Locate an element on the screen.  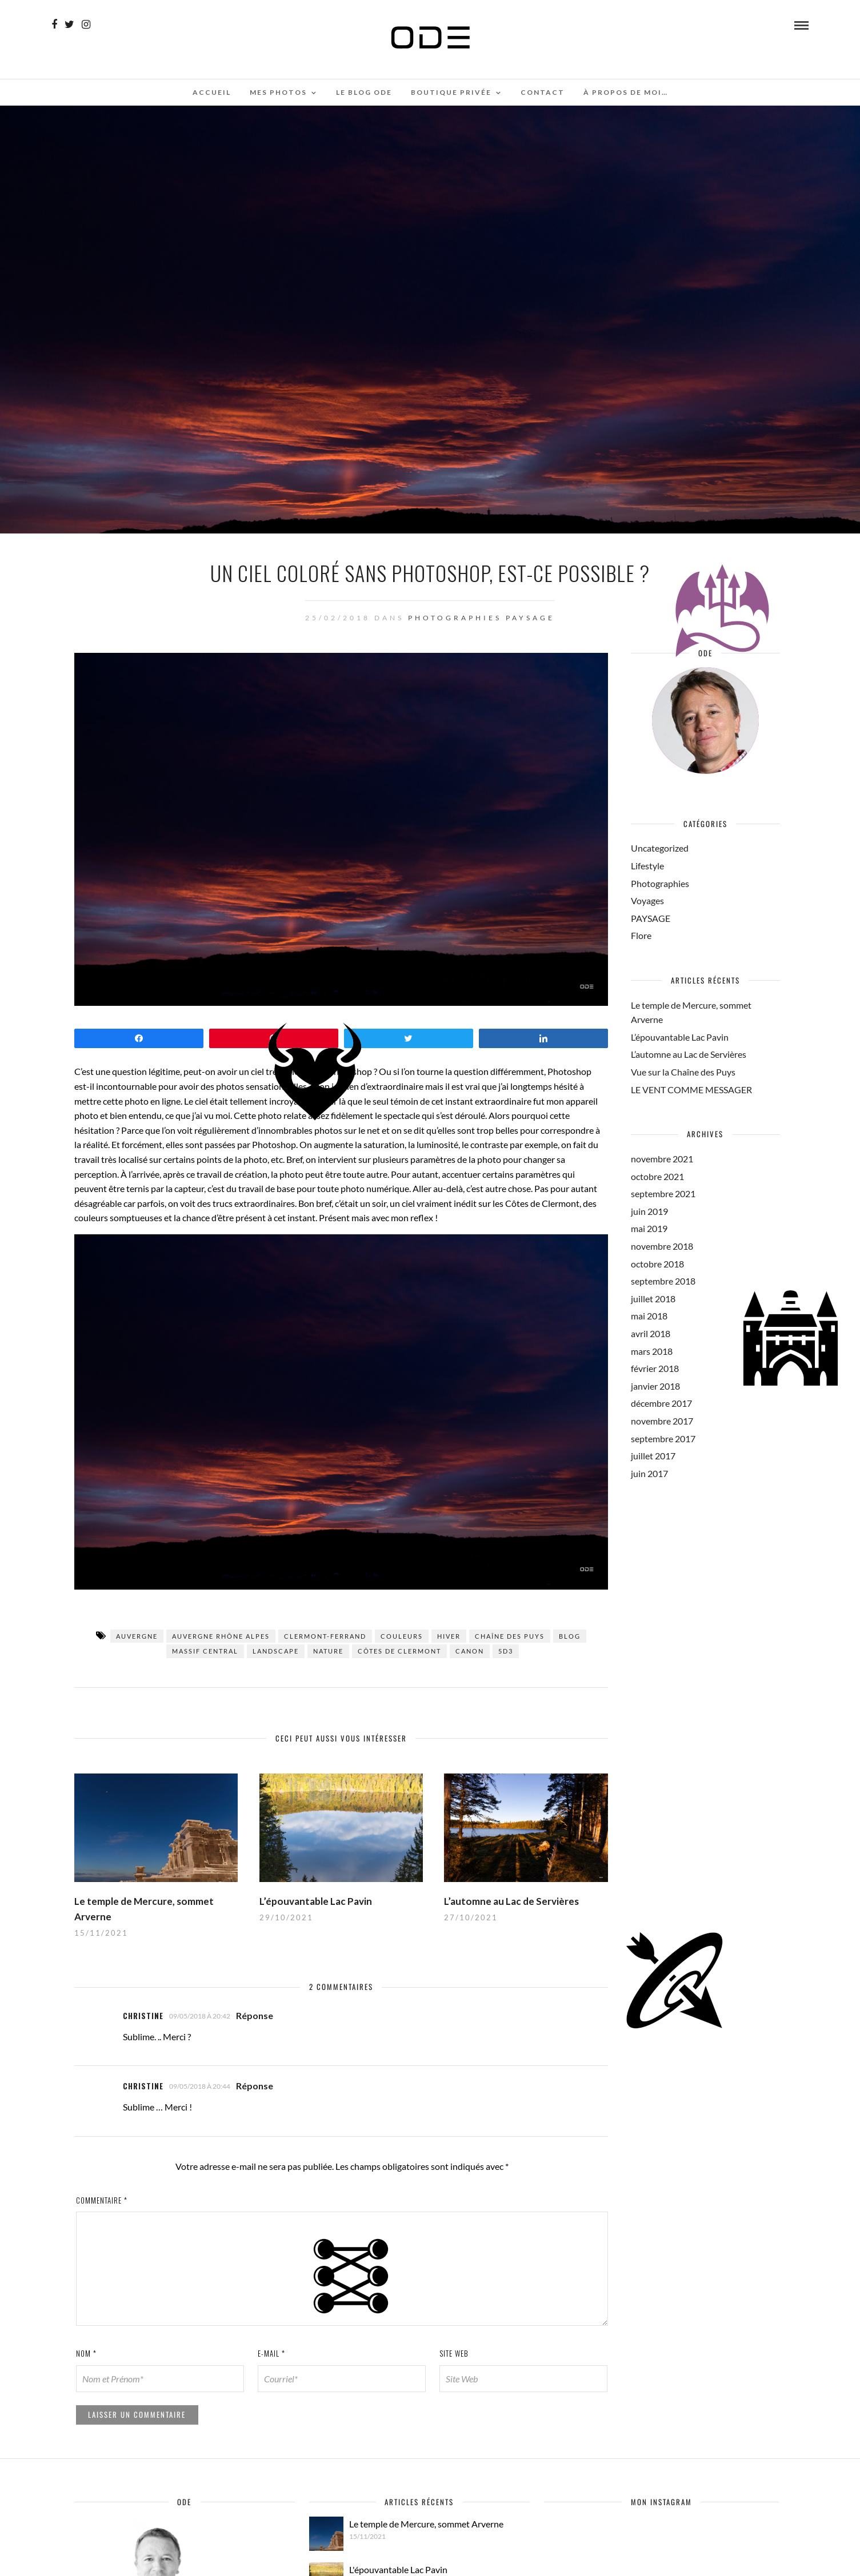
indicates a villain or antagonist character with romantic themes is located at coordinates (315, 1071).